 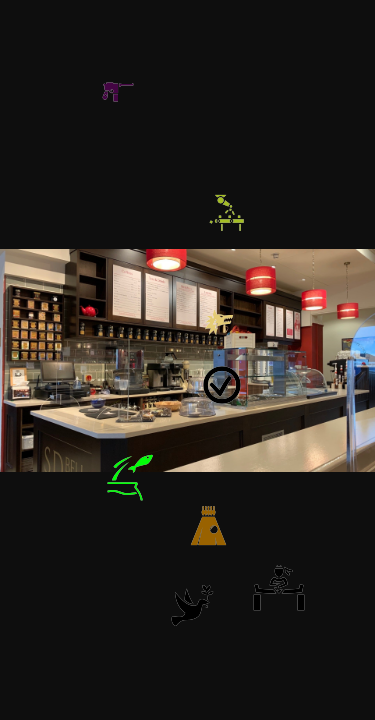 What do you see at coordinates (219, 322) in the screenshot?
I see `select wolf character or team` at bounding box center [219, 322].